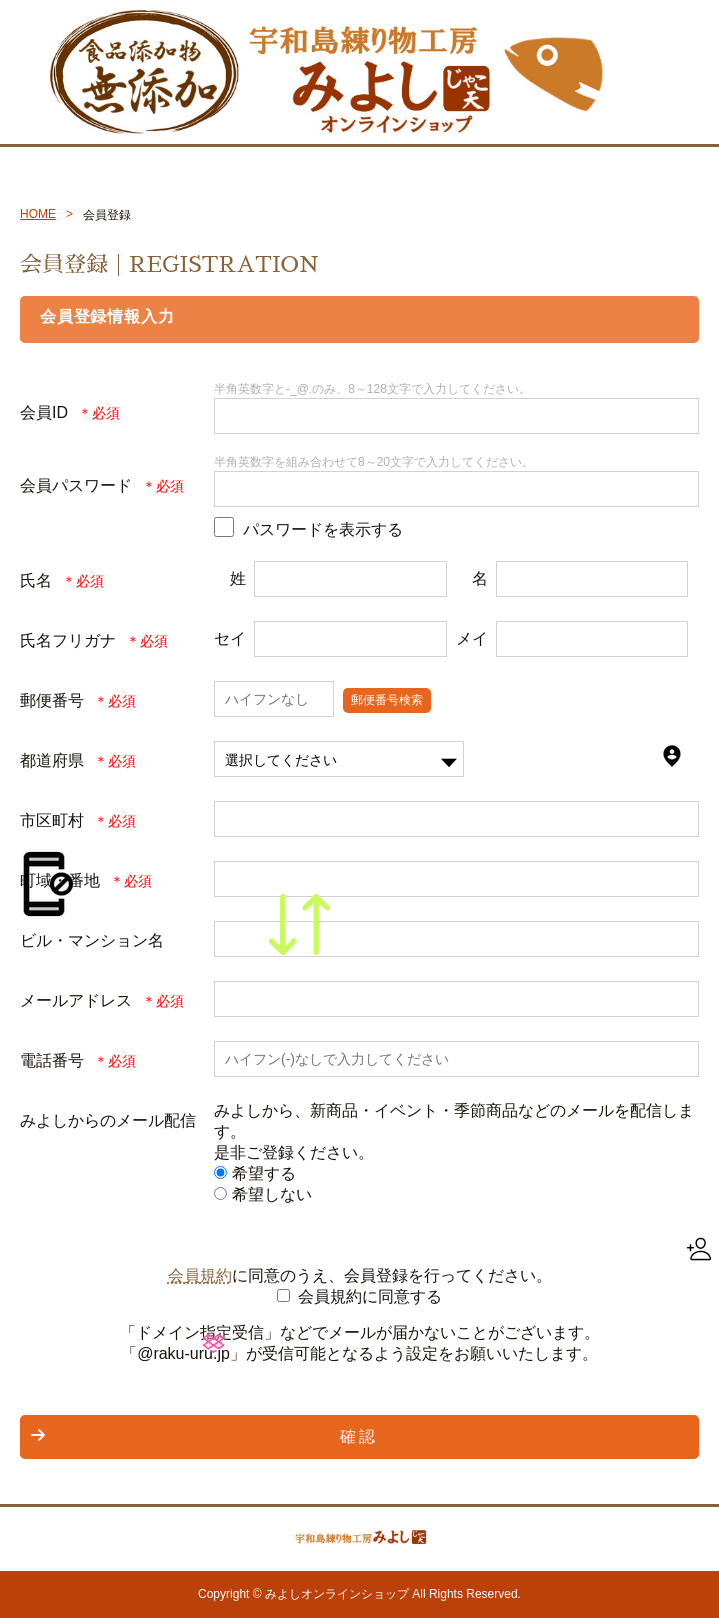  What do you see at coordinates (699, 1249) in the screenshot?
I see `add a new contact` at bounding box center [699, 1249].